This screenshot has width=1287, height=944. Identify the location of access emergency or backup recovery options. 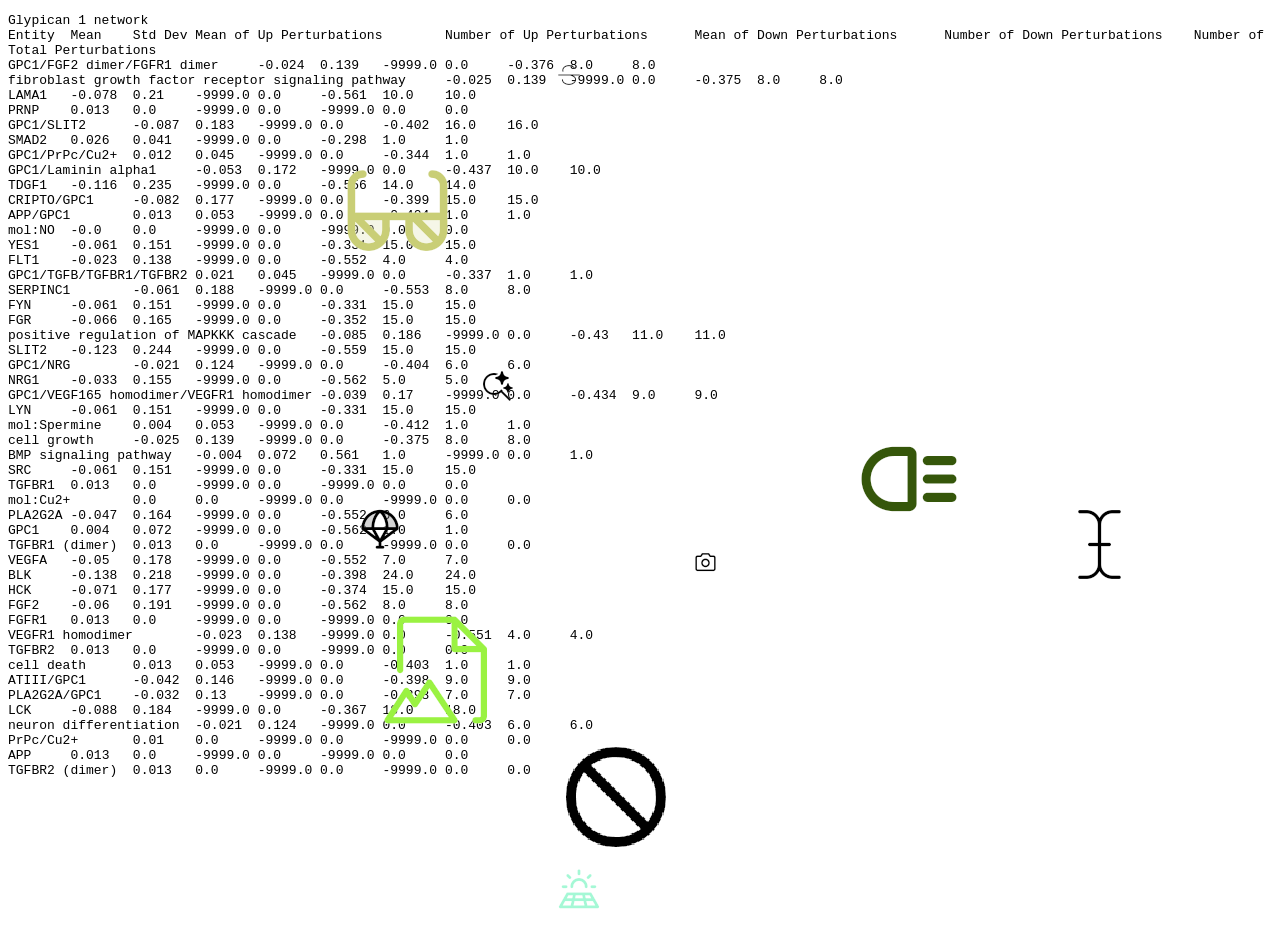
(380, 530).